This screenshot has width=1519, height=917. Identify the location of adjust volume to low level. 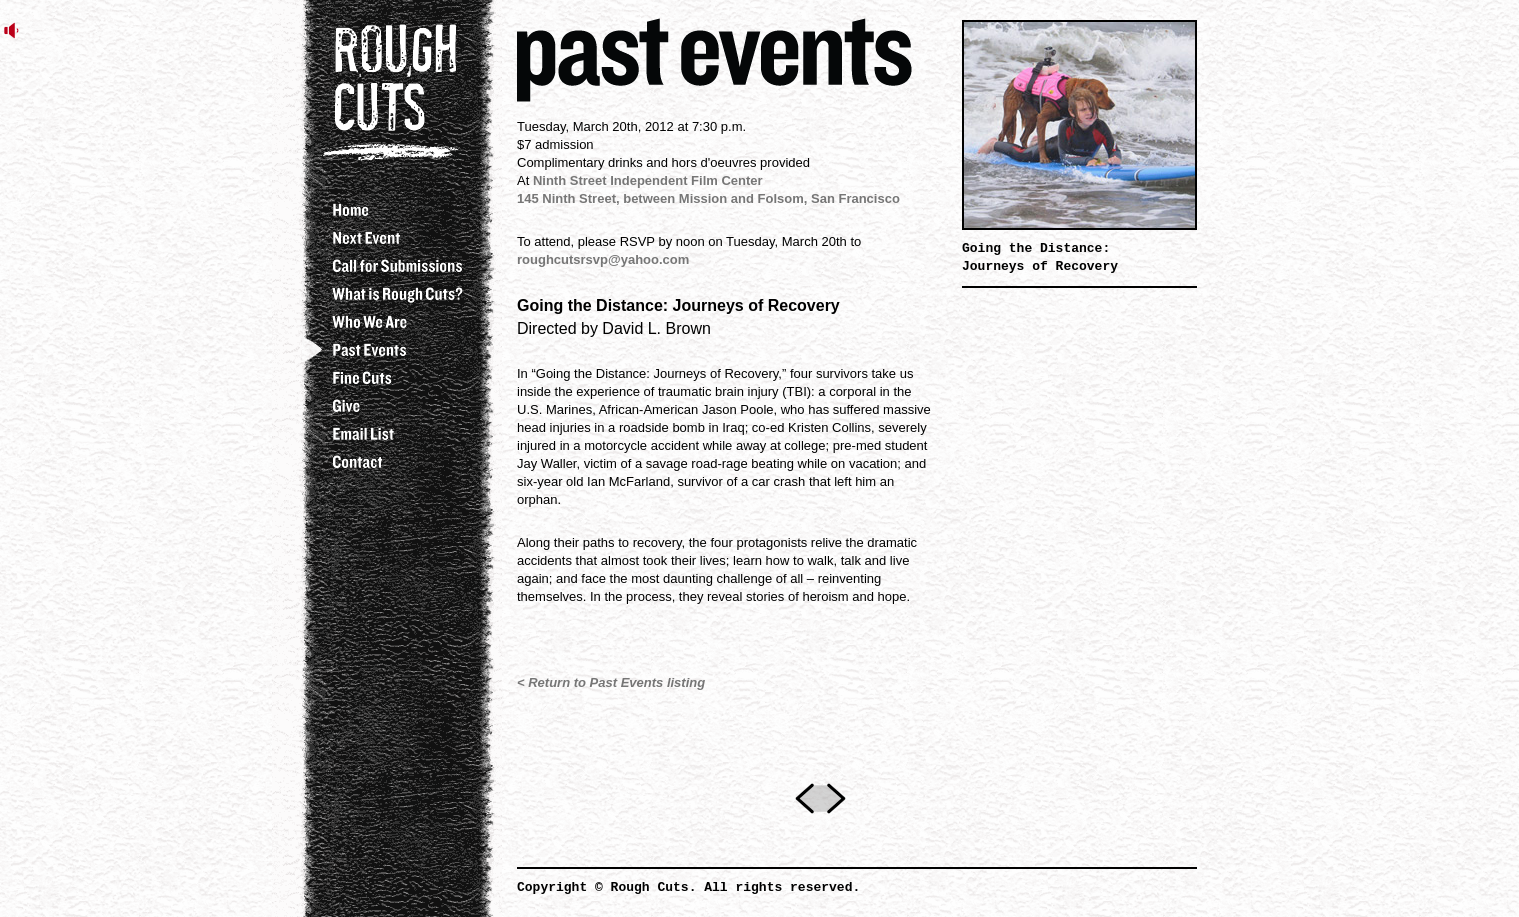
(12, 30).